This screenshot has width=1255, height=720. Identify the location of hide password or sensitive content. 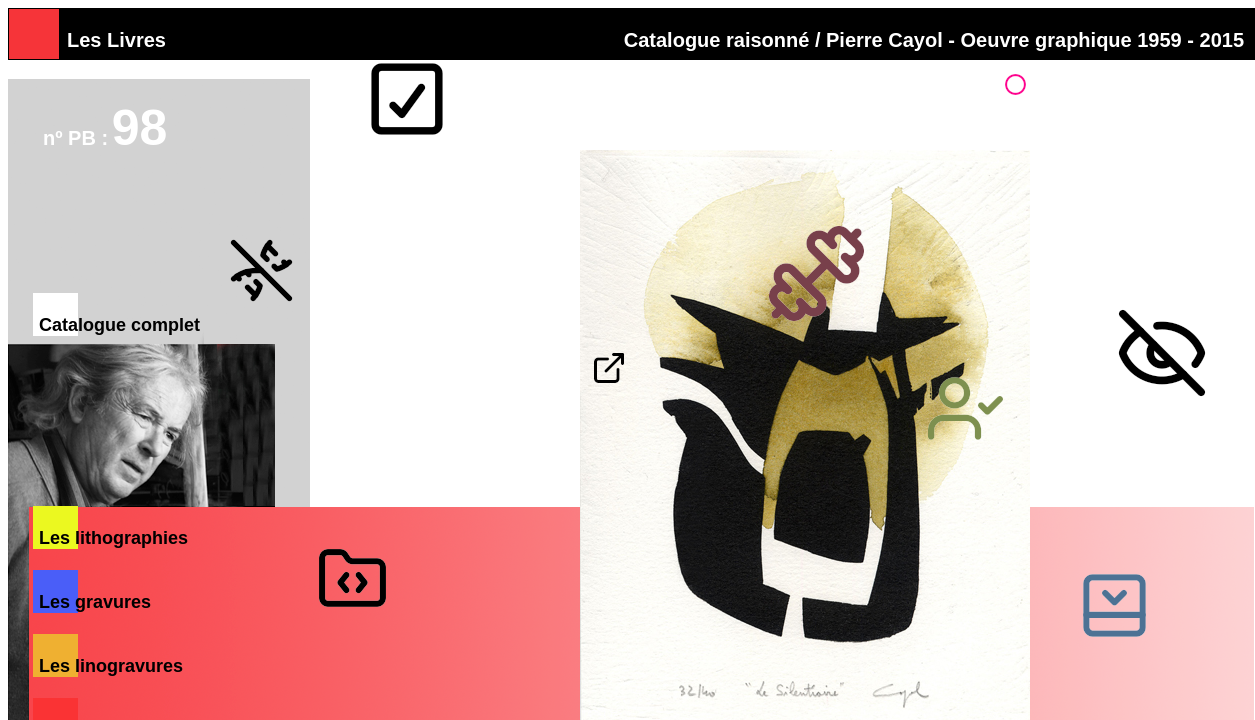
(1162, 353).